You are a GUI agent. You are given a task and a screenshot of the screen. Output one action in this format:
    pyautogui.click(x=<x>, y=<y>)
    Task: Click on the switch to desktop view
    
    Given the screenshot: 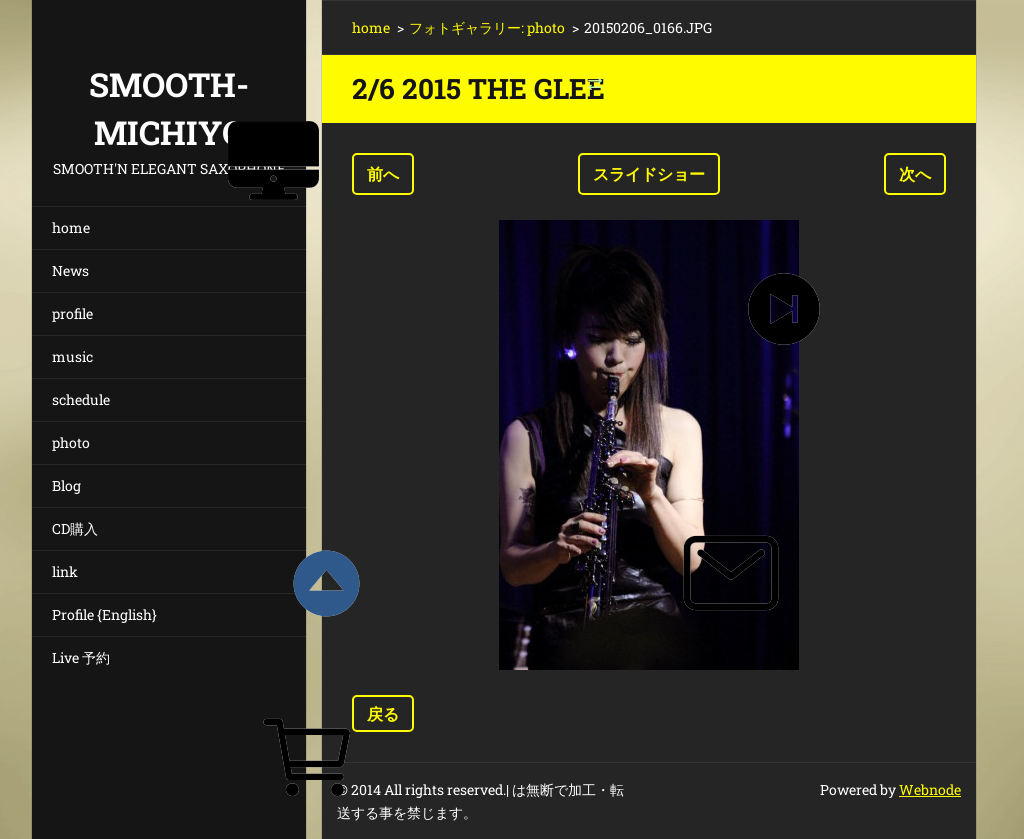 What is the action you would take?
    pyautogui.click(x=273, y=160)
    